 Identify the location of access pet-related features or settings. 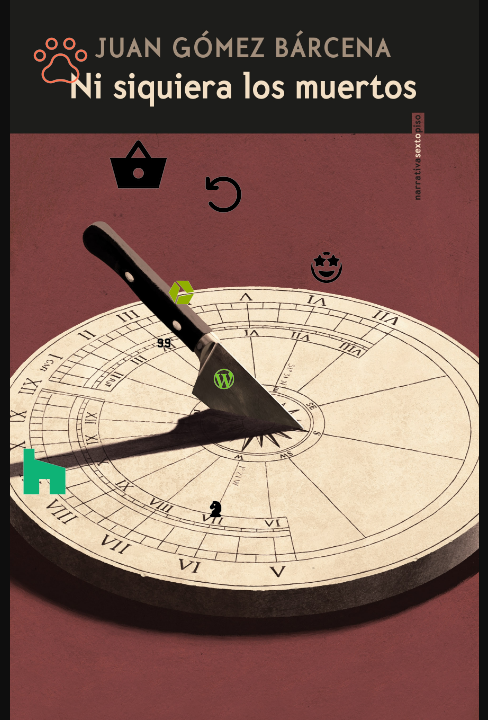
(60, 60).